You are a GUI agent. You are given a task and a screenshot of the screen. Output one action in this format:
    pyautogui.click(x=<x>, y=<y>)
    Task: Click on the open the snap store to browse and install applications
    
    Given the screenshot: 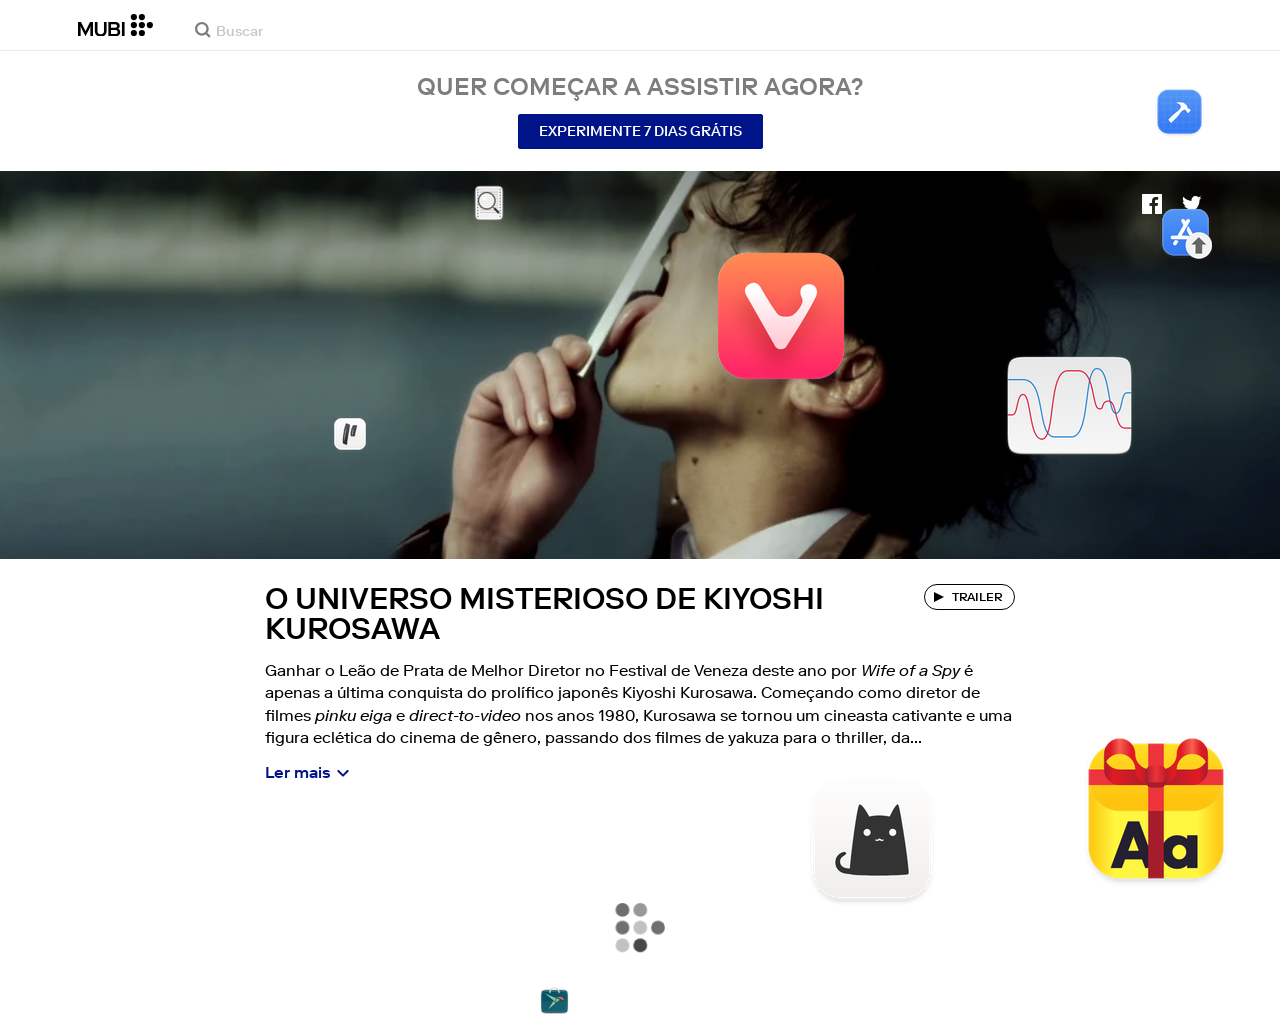 What is the action you would take?
    pyautogui.click(x=554, y=1001)
    